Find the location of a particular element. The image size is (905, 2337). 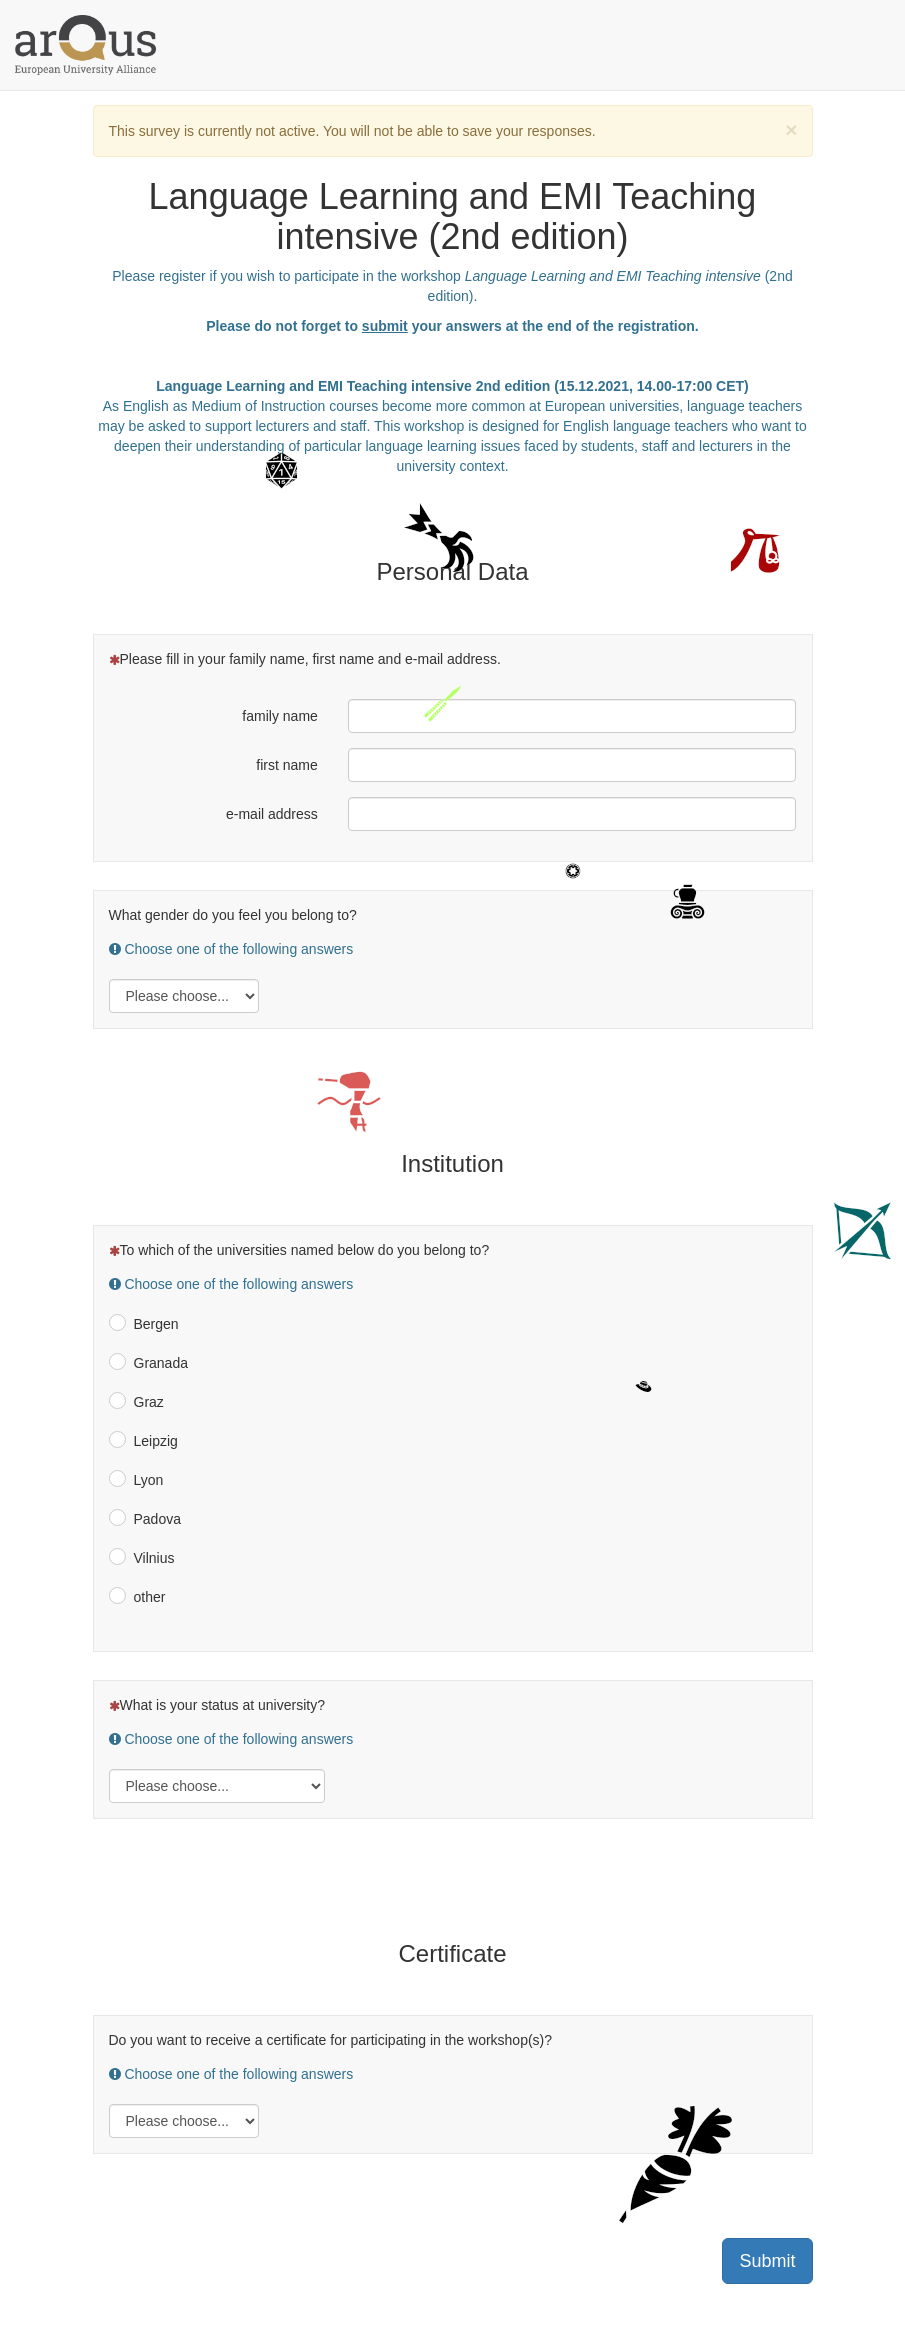

indicates a new baby announcement or birth notification is located at coordinates (755, 548).